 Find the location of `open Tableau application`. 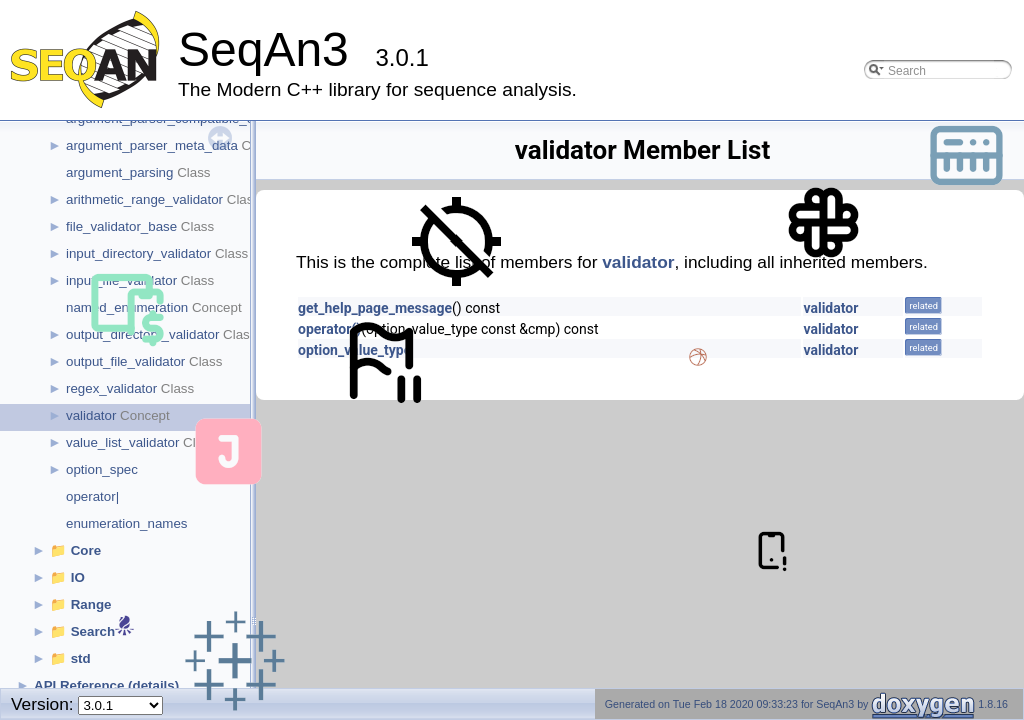

open Tableau application is located at coordinates (235, 661).